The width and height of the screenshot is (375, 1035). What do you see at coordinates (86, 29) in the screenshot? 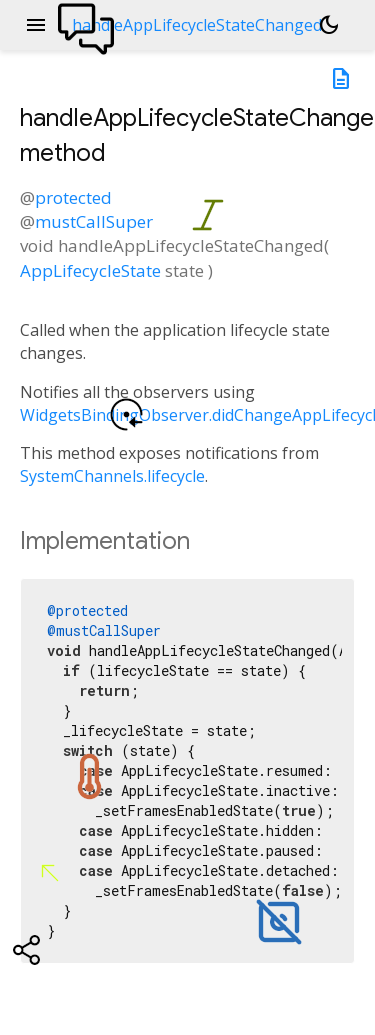
I see `view discussion thread` at bounding box center [86, 29].